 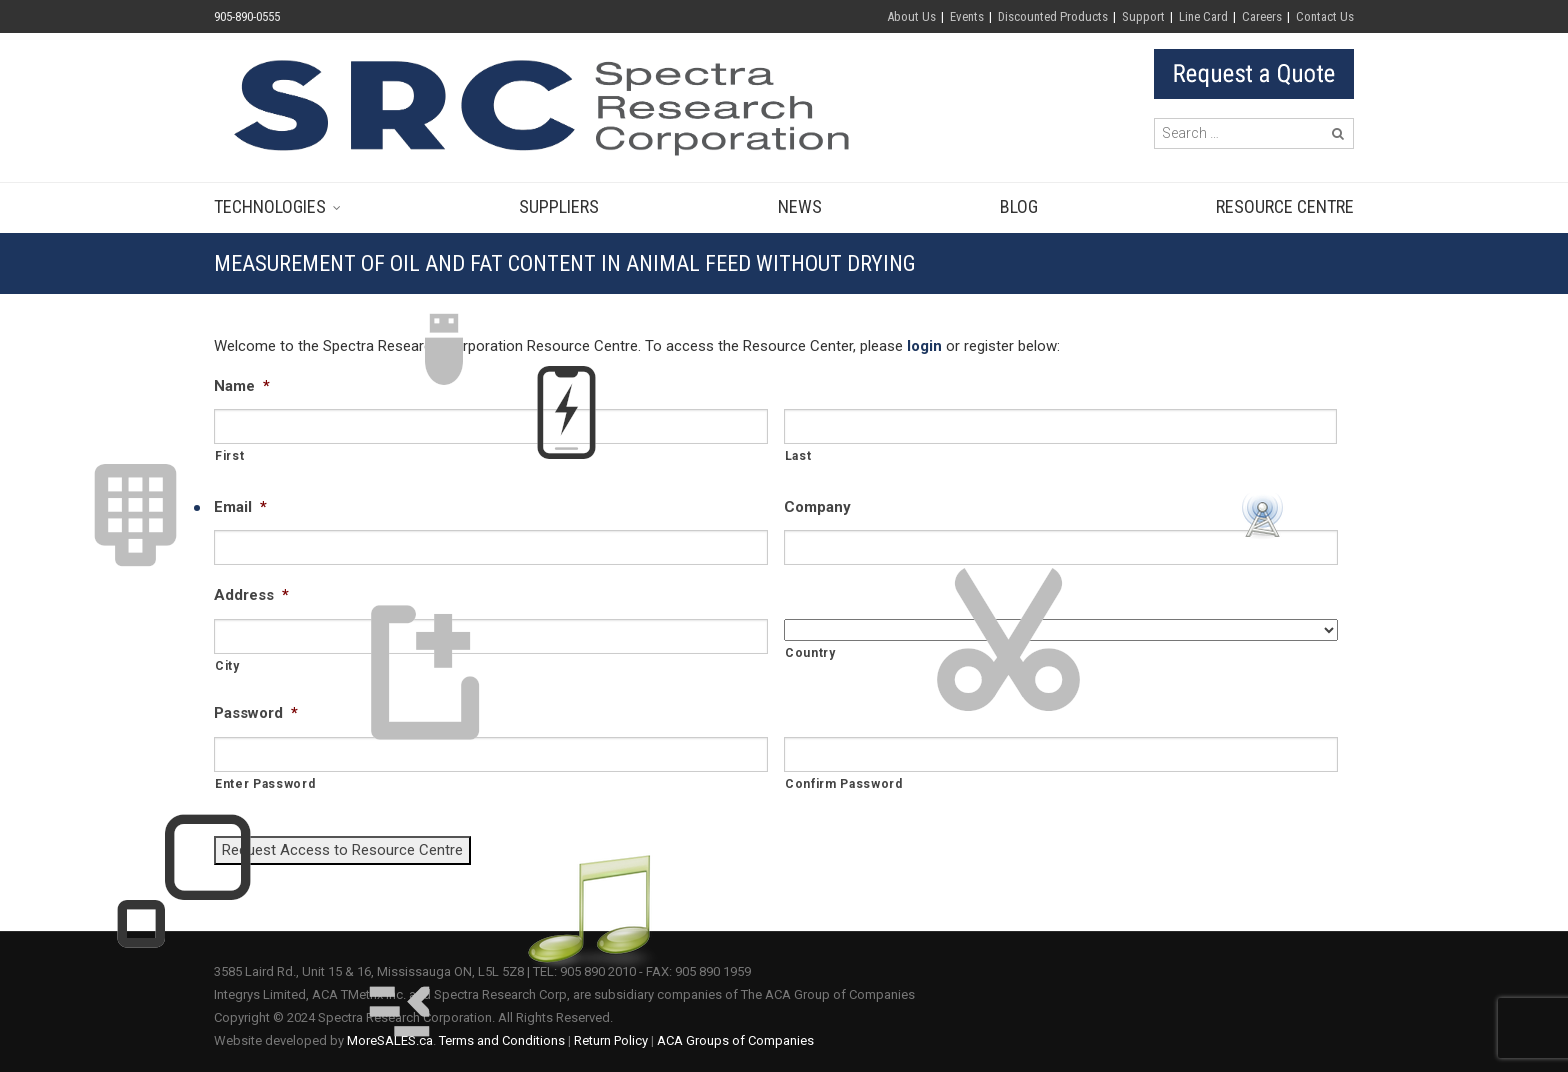 I want to click on create a new document, so click(x=425, y=668).